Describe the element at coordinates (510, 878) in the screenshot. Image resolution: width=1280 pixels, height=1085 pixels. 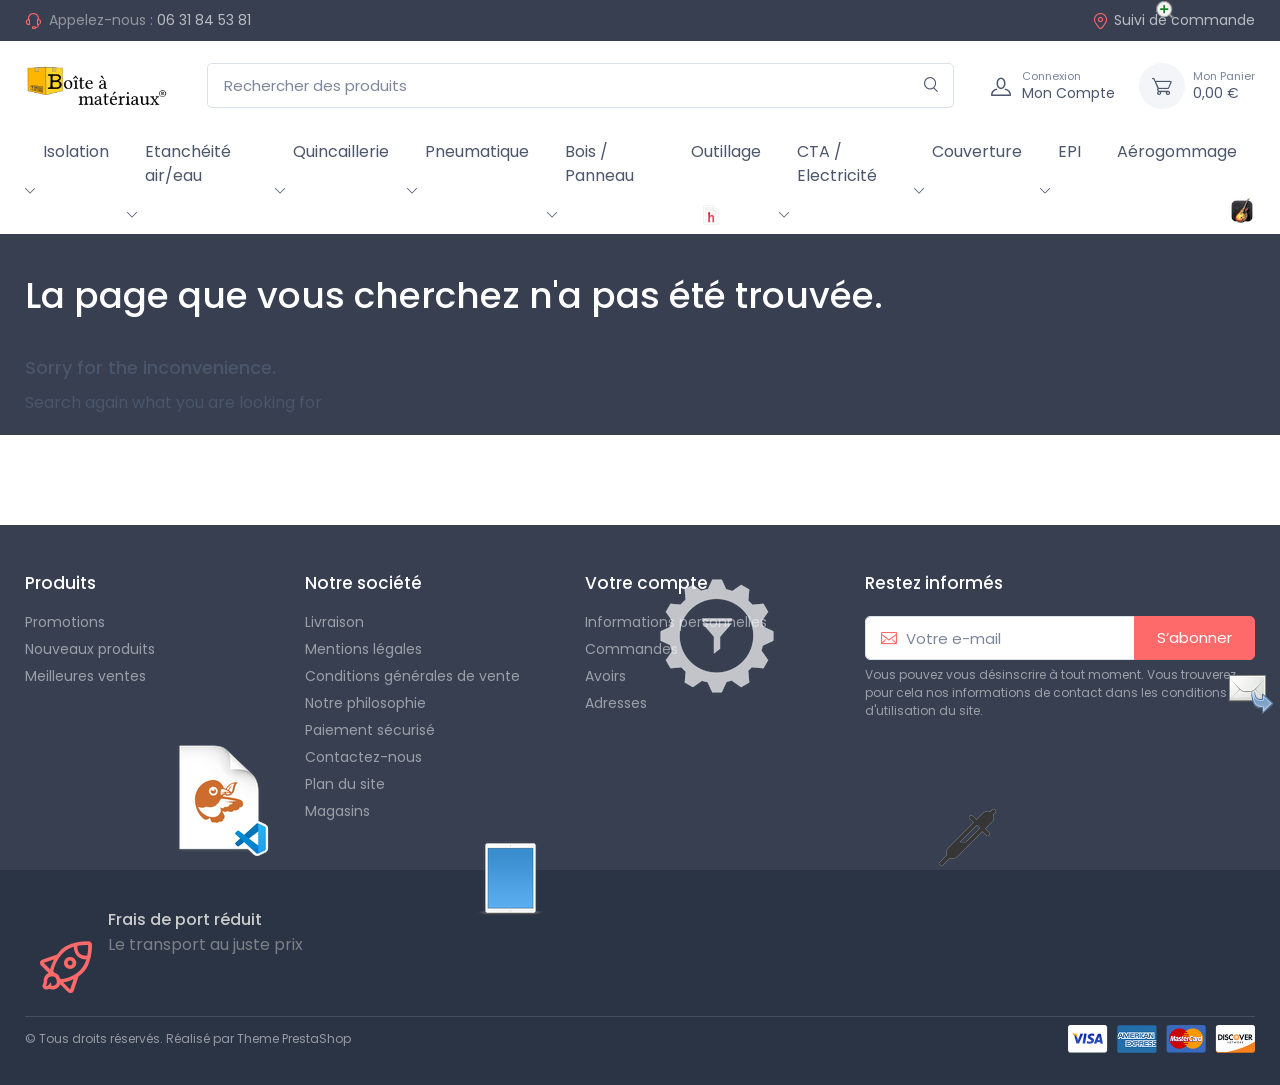
I see `view connected iPad Pro device` at that location.